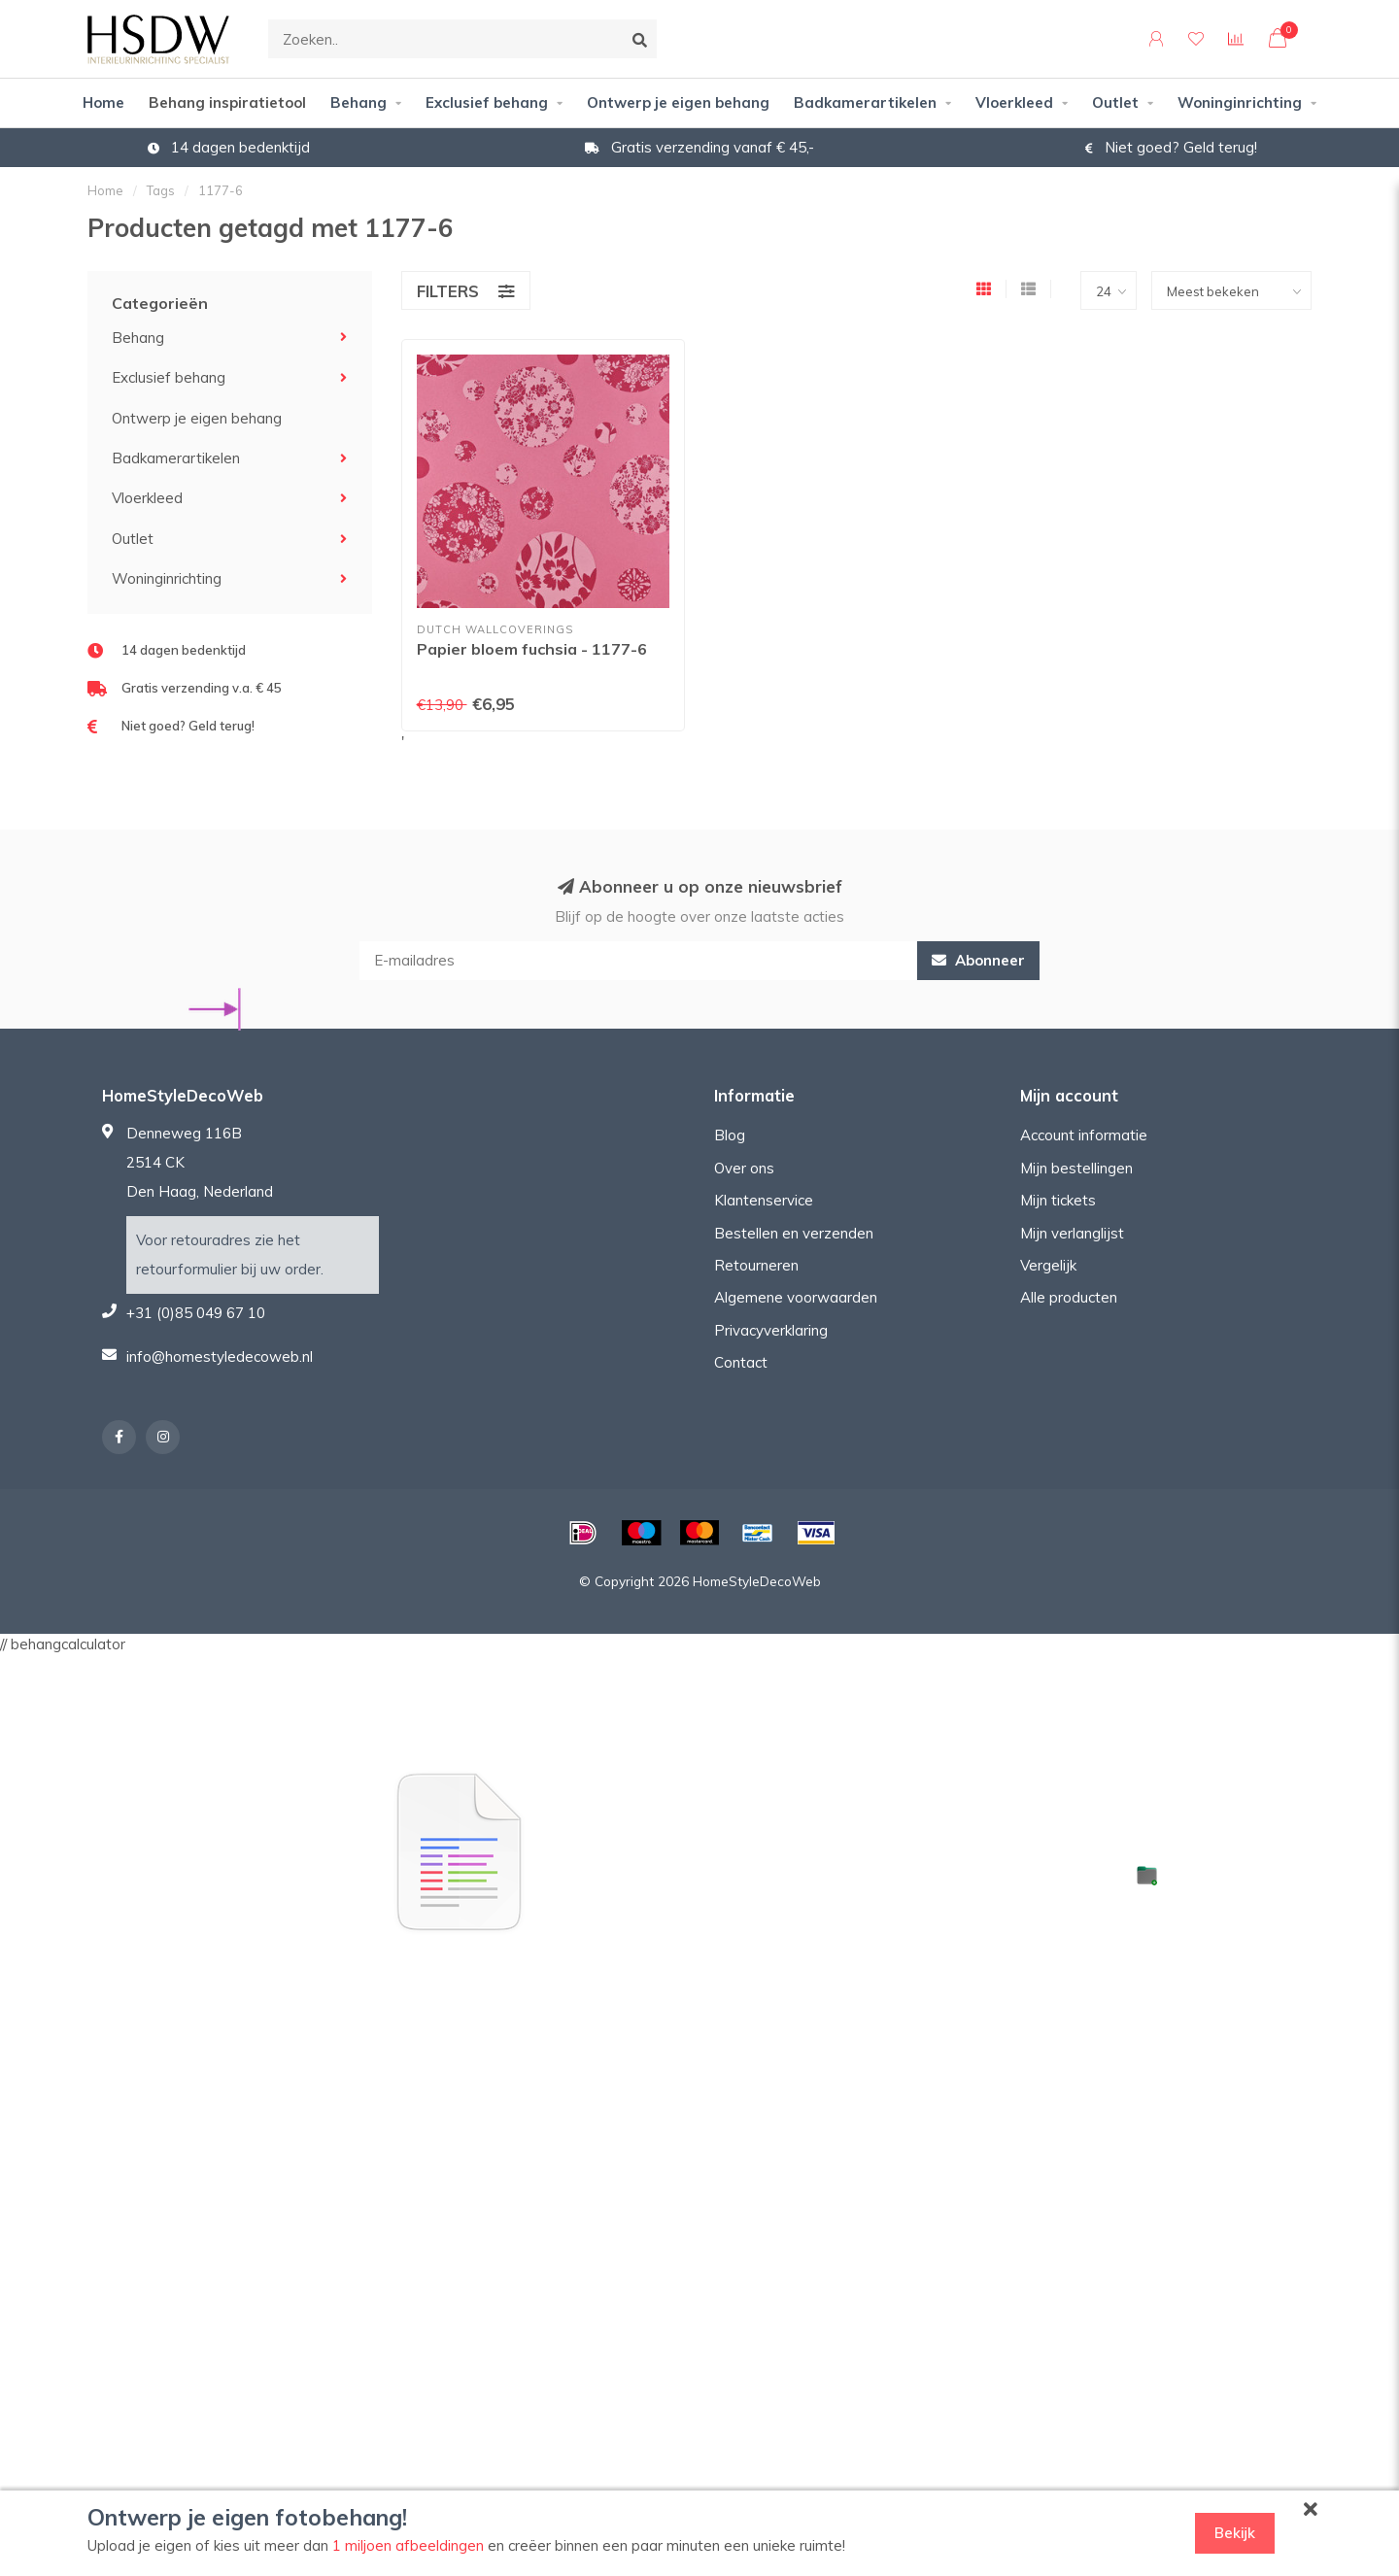 The width and height of the screenshot is (1399, 2576). Describe the element at coordinates (459, 1851) in the screenshot. I see `a script or code file` at that location.